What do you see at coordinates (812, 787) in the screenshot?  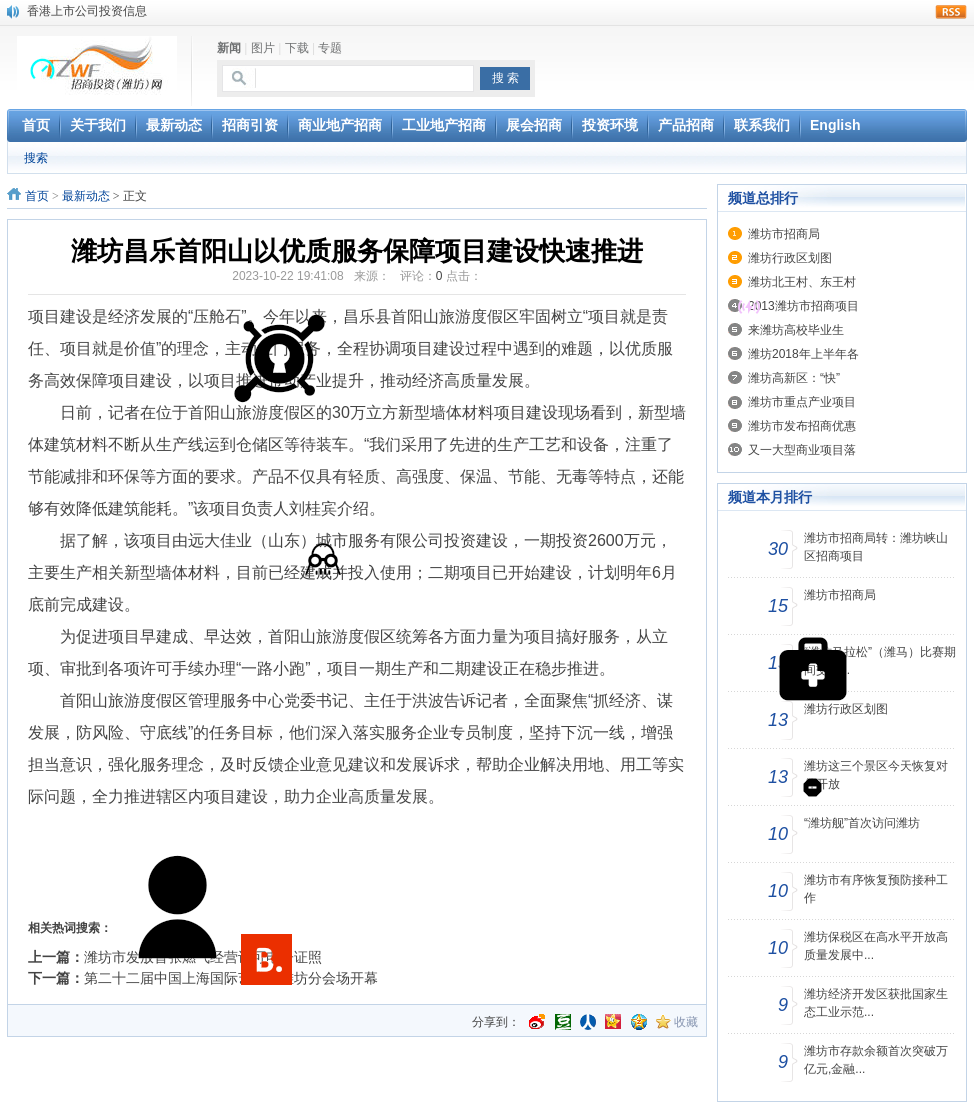 I see `indicates spam or blocked content` at bounding box center [812, 787].